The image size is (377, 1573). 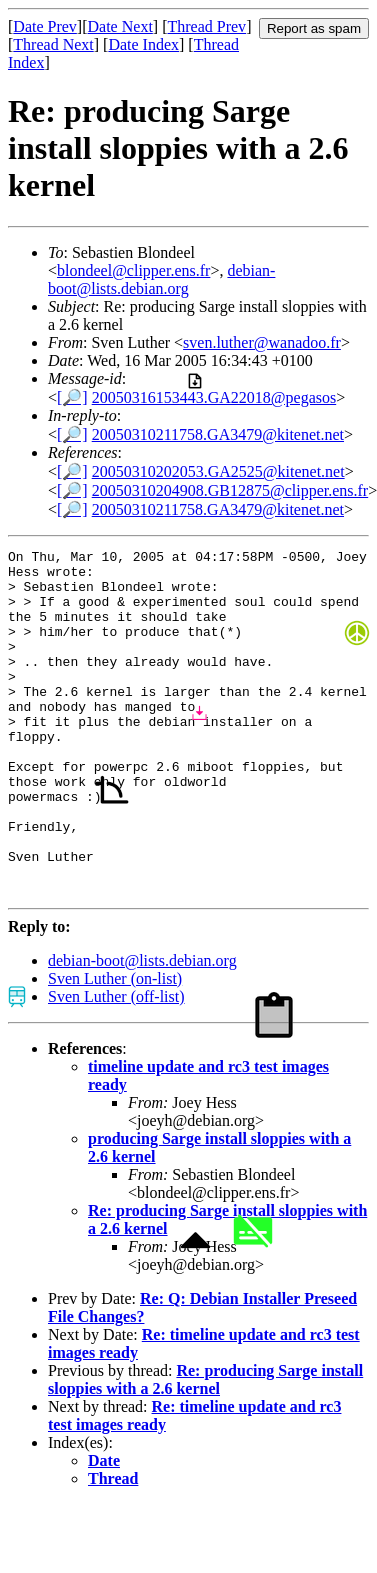 I want to click on download file, so click(x=195, y=381).